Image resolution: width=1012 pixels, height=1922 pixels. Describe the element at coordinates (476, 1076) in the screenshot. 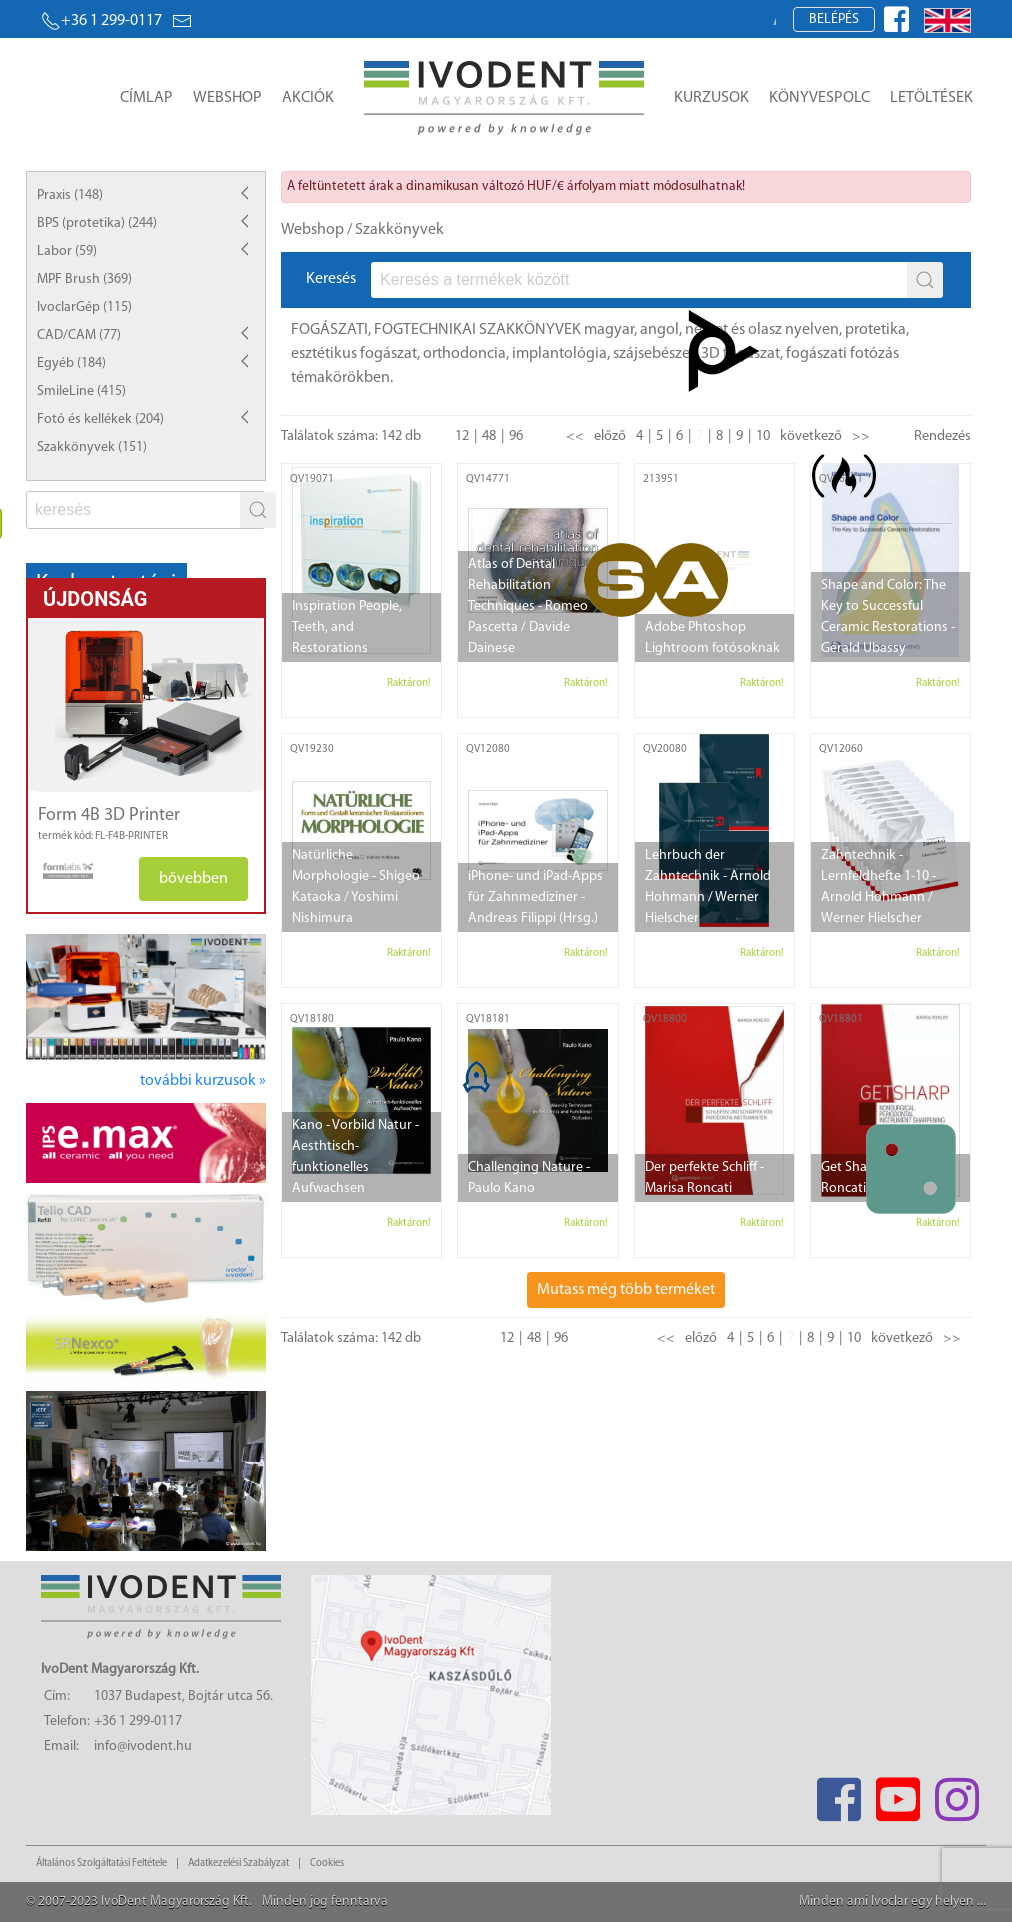

I see `launch or deploy an application` at that location.